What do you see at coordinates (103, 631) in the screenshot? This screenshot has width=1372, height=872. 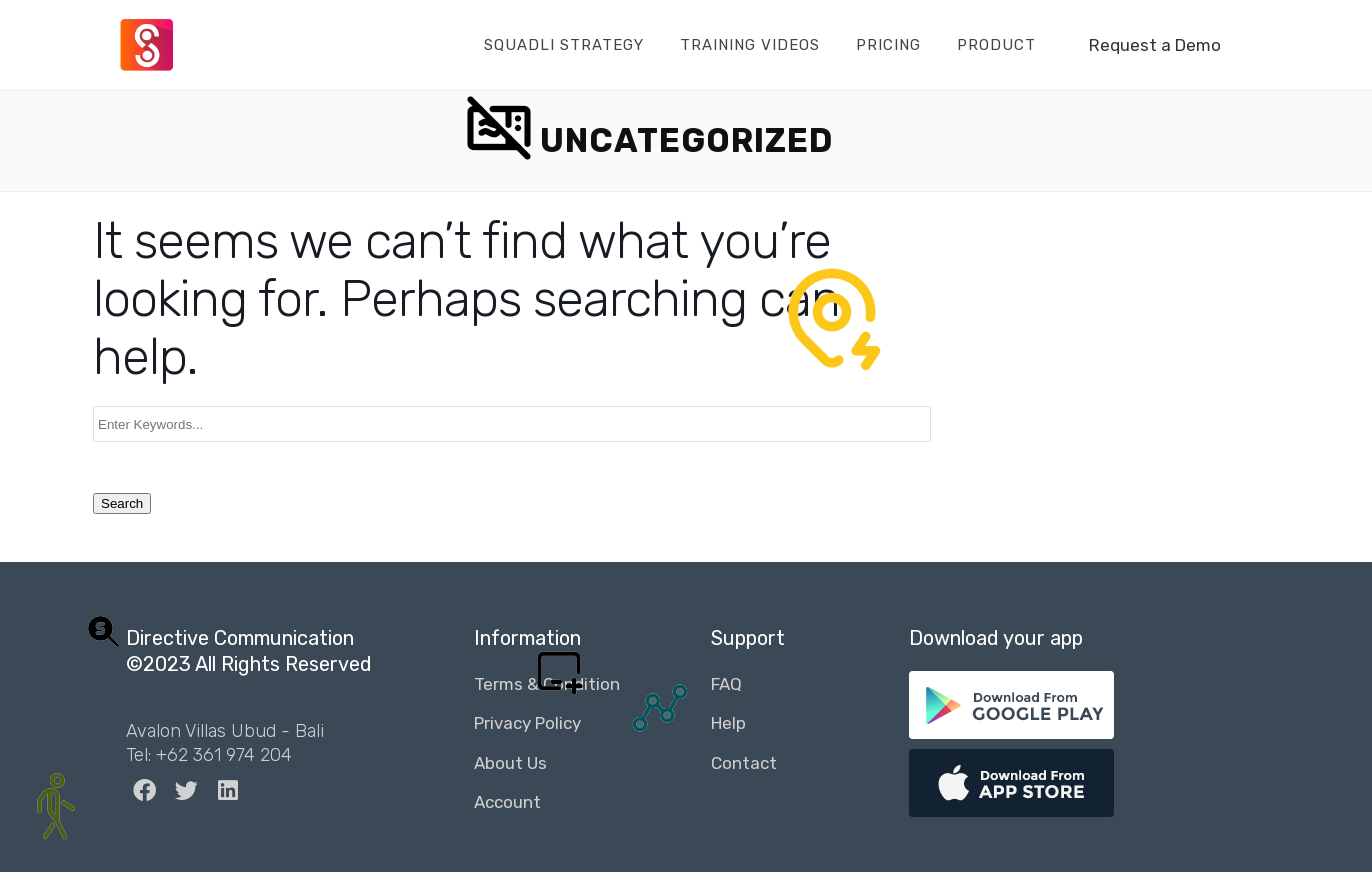 I see `search for pricing or financial information` at bounding box center [103, 631].